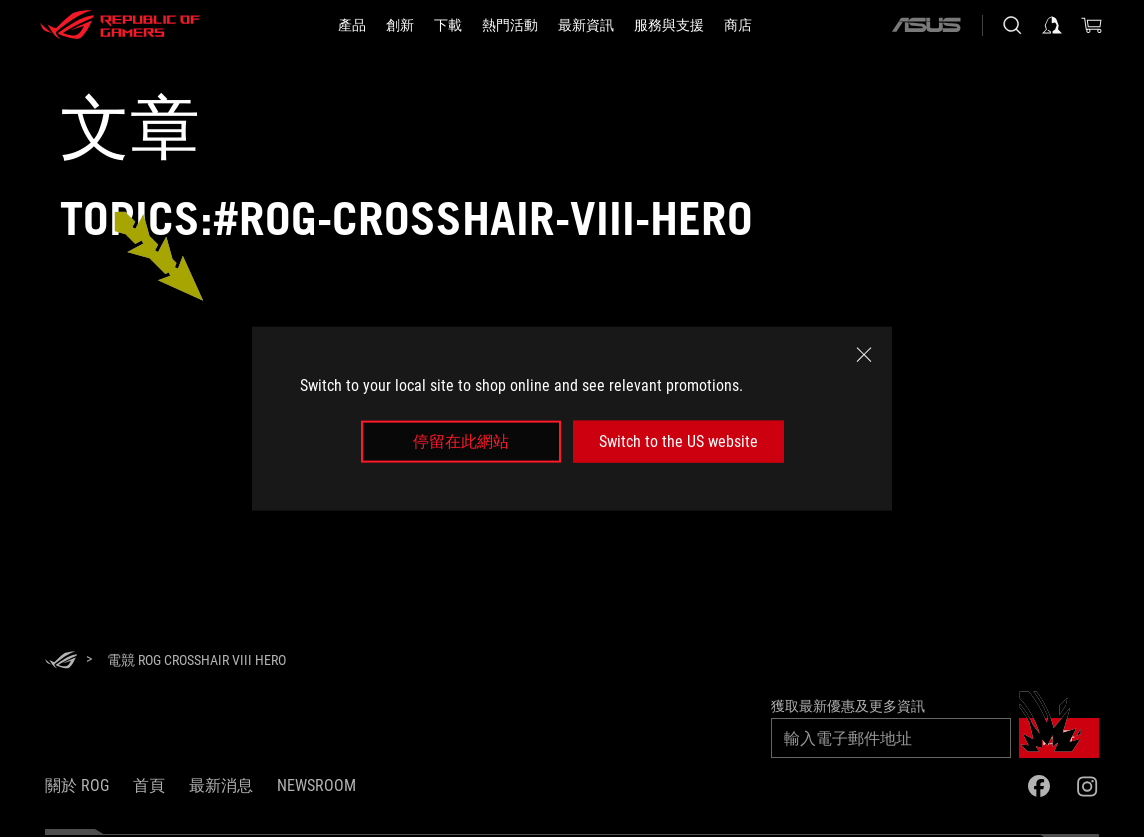 This screenshot has width=1144, height=837. Describe the element at coordinates (1050, 722) in the screenshot. I see `indicates fall damage or impact event` at that location.